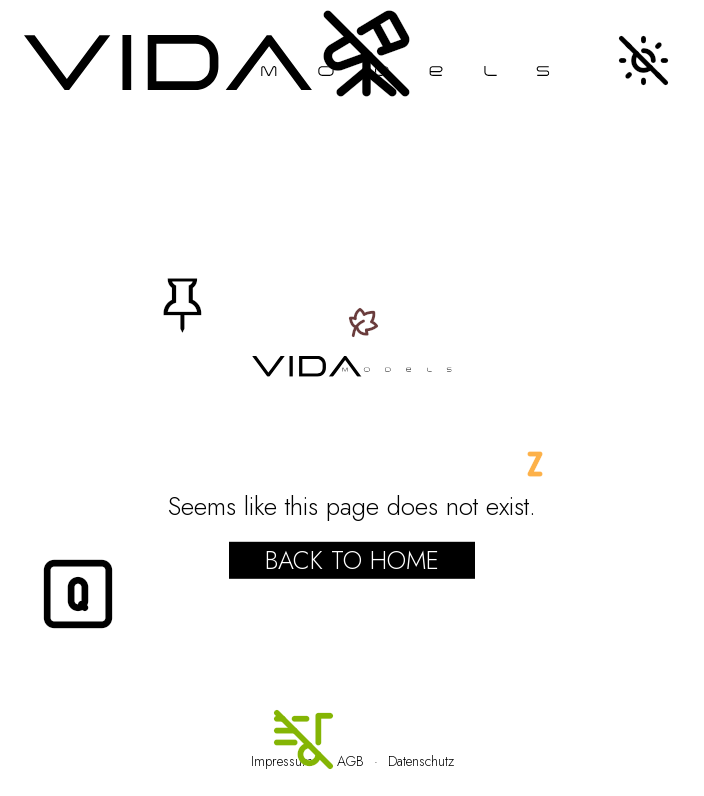 Image resolution: width=704 pixels, height=796 pixels. What do you see at coordinates (535, 464) in the screenshot?
I see `indicates z-index or layer ordering option` at bounding box center [535, 464].